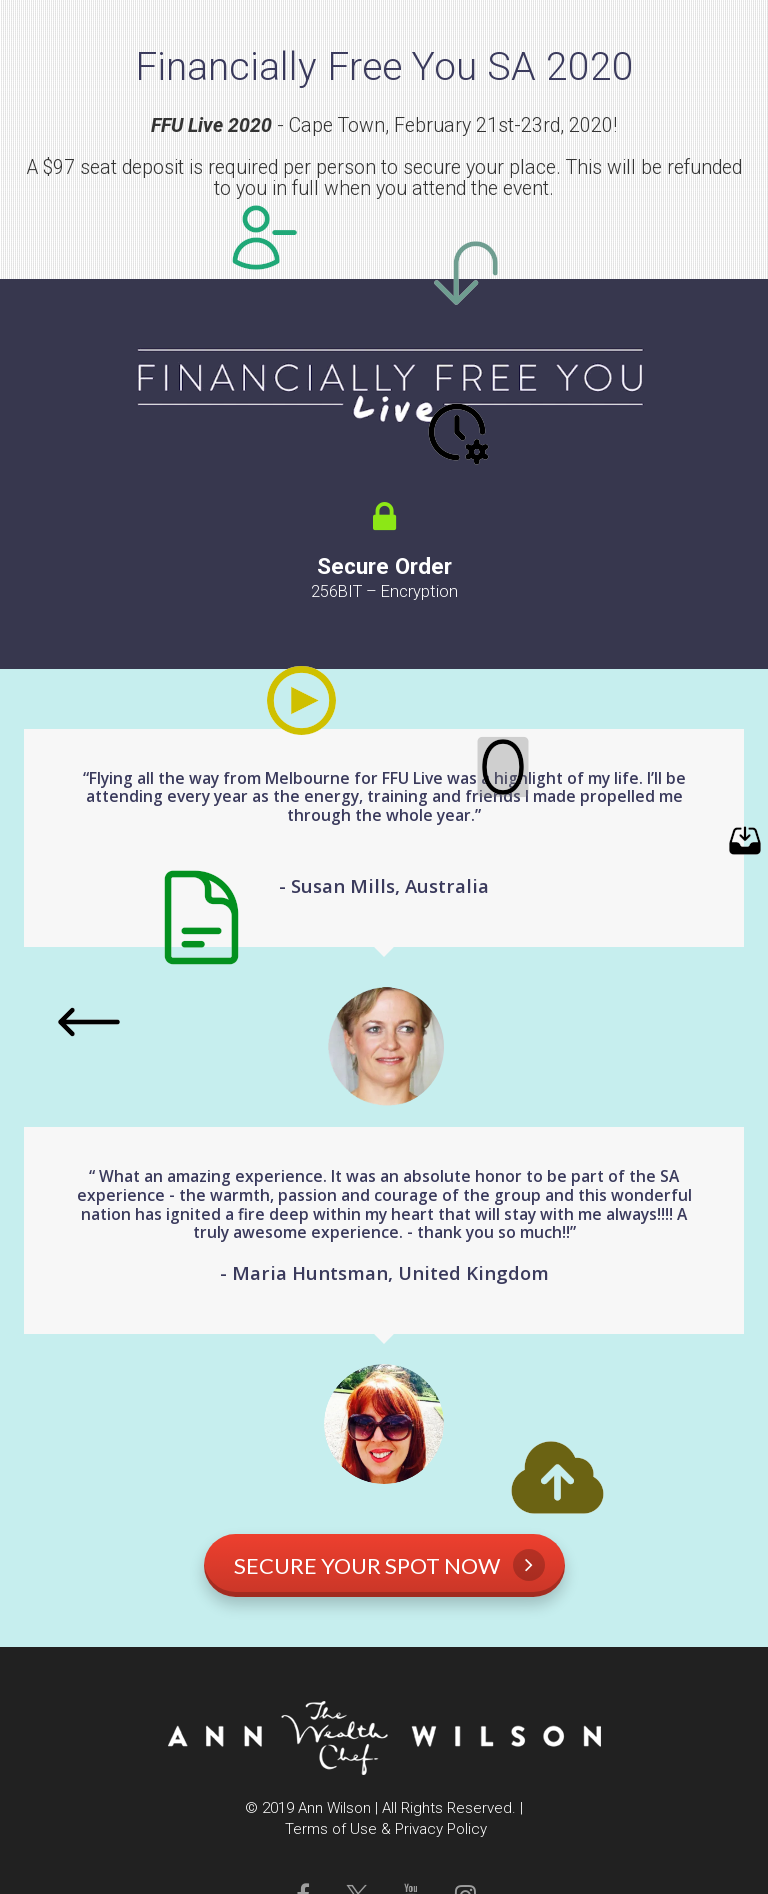  What do you see at coordinates (745, 841) in the screenshot?
I see `download to inbox` at bounding box center [745, 841].